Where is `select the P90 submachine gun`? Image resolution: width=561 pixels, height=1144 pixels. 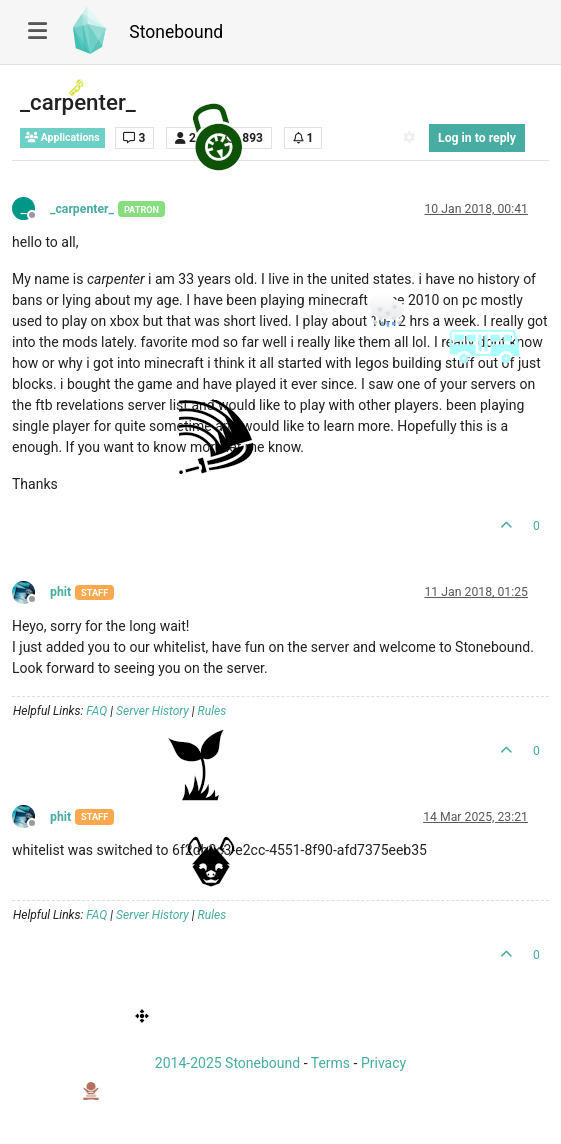 select the P90 submachine gun is located at coordinates (76, 87).